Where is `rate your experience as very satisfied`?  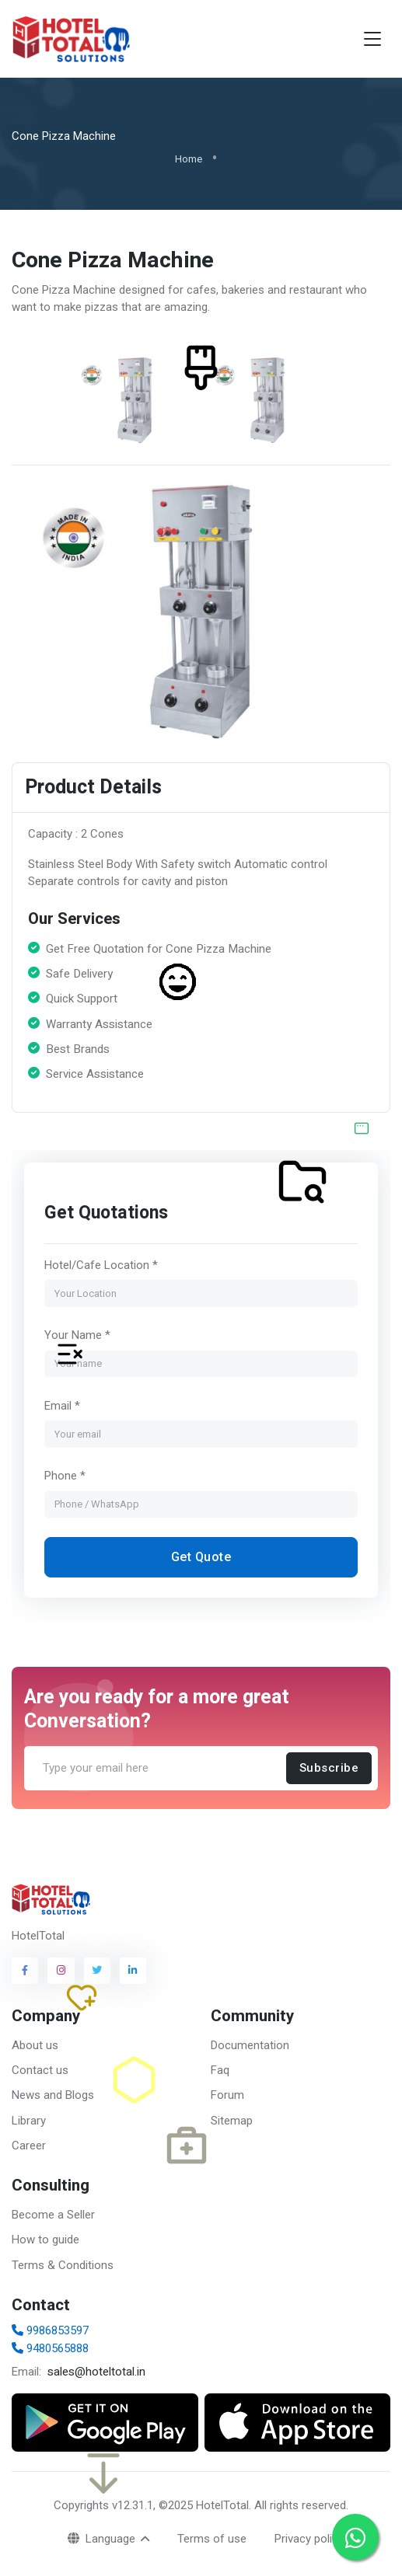
rate your experience as very satisfied is located at coordinates (177, 981).